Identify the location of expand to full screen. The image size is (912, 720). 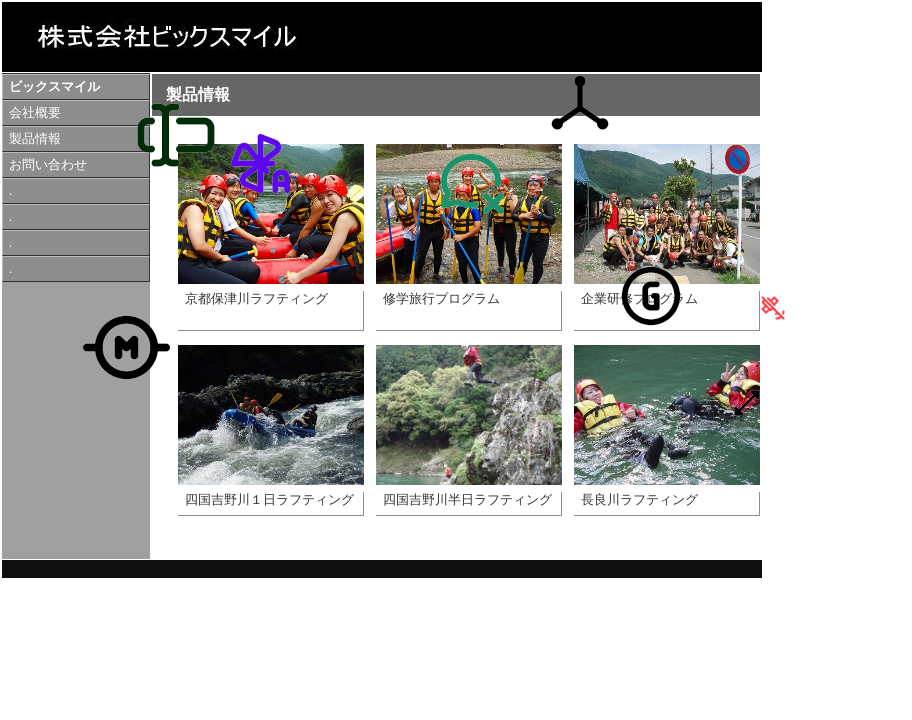
(747, 403).